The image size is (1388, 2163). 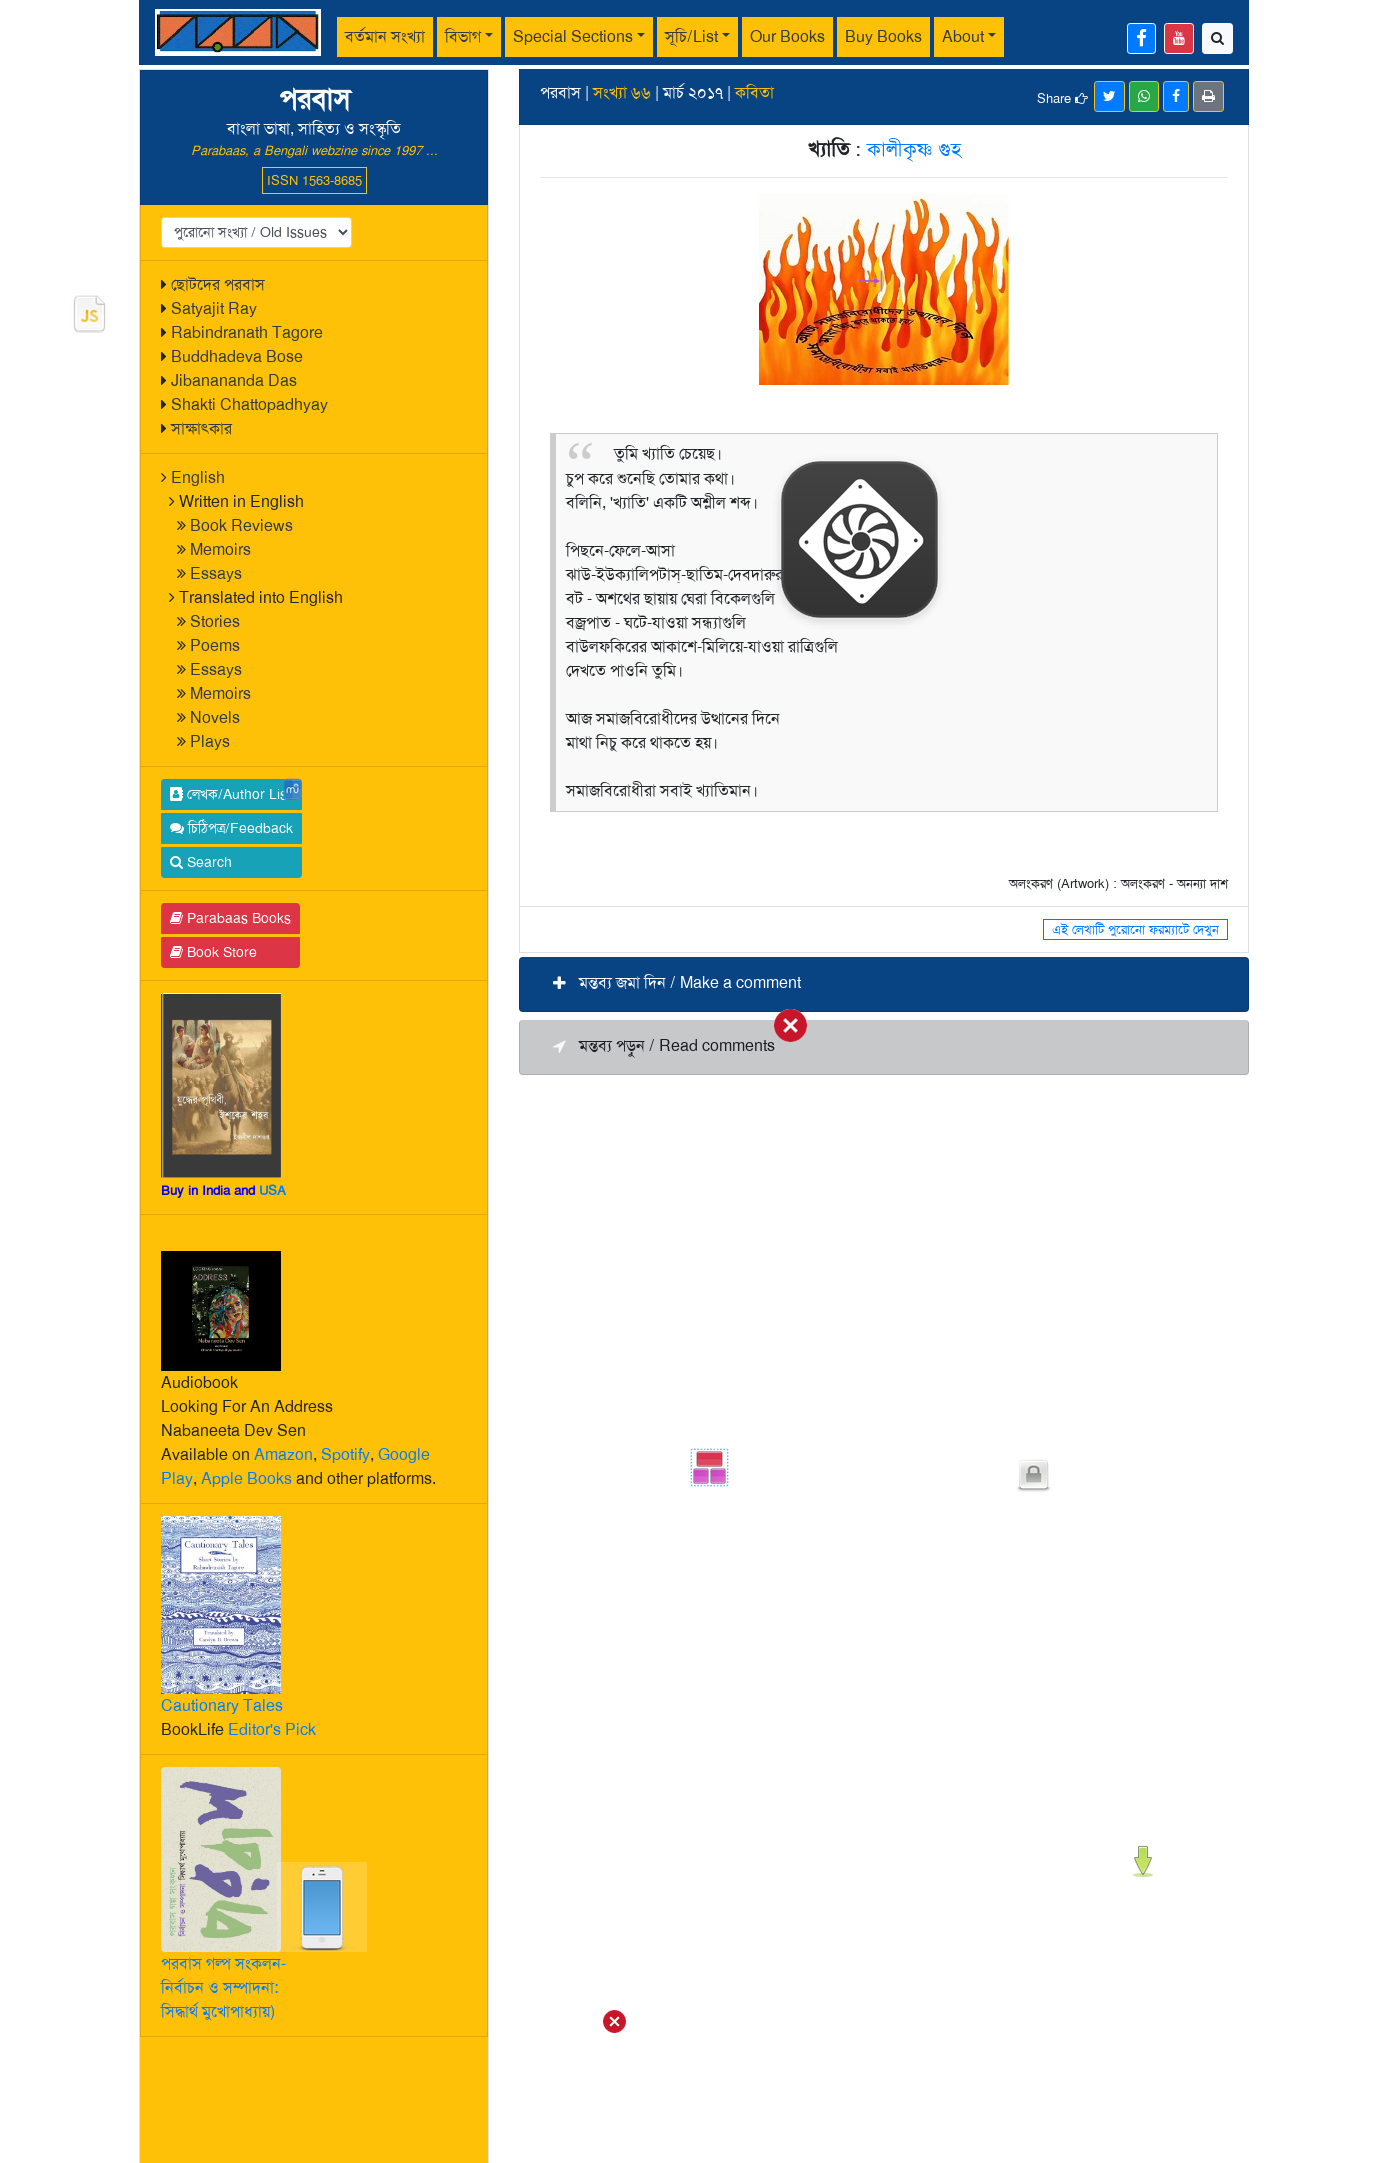 What do you see at coordinates (89, 313) in the screenshot?
I see `indicates a javascript file type` at bounding box center [89, 313].